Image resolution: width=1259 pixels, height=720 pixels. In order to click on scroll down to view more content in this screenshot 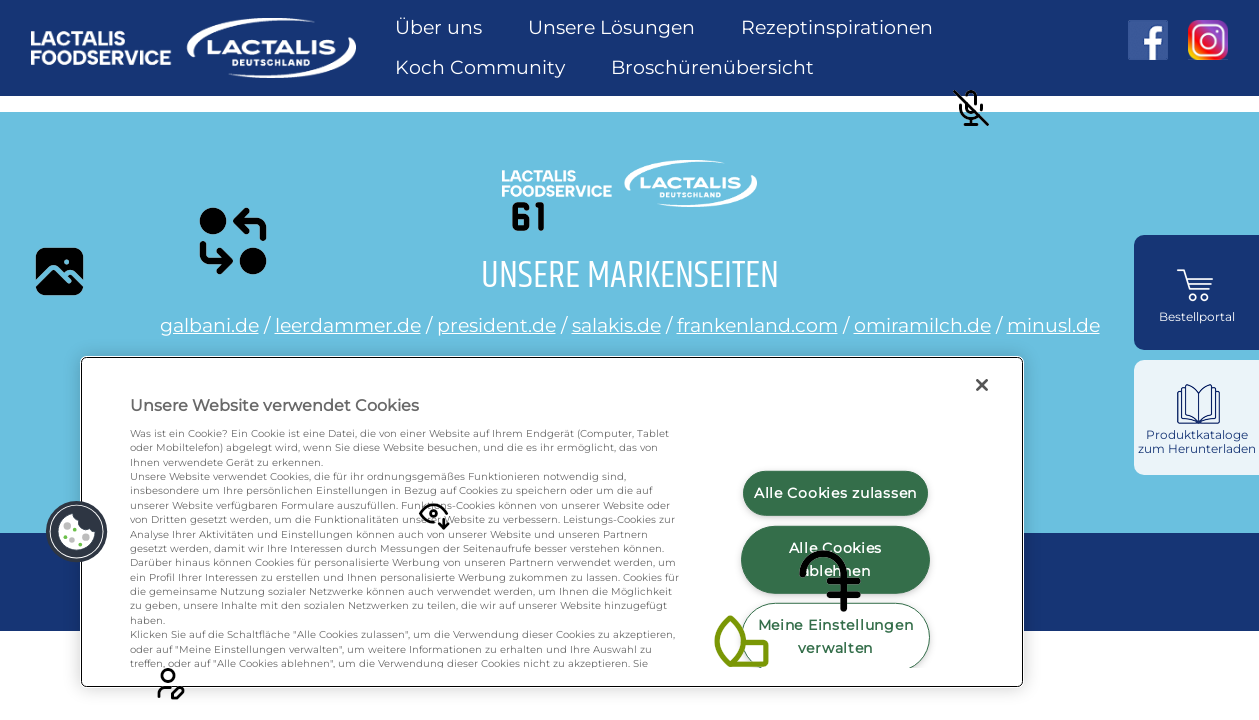, I will do `click(433, 513)`.